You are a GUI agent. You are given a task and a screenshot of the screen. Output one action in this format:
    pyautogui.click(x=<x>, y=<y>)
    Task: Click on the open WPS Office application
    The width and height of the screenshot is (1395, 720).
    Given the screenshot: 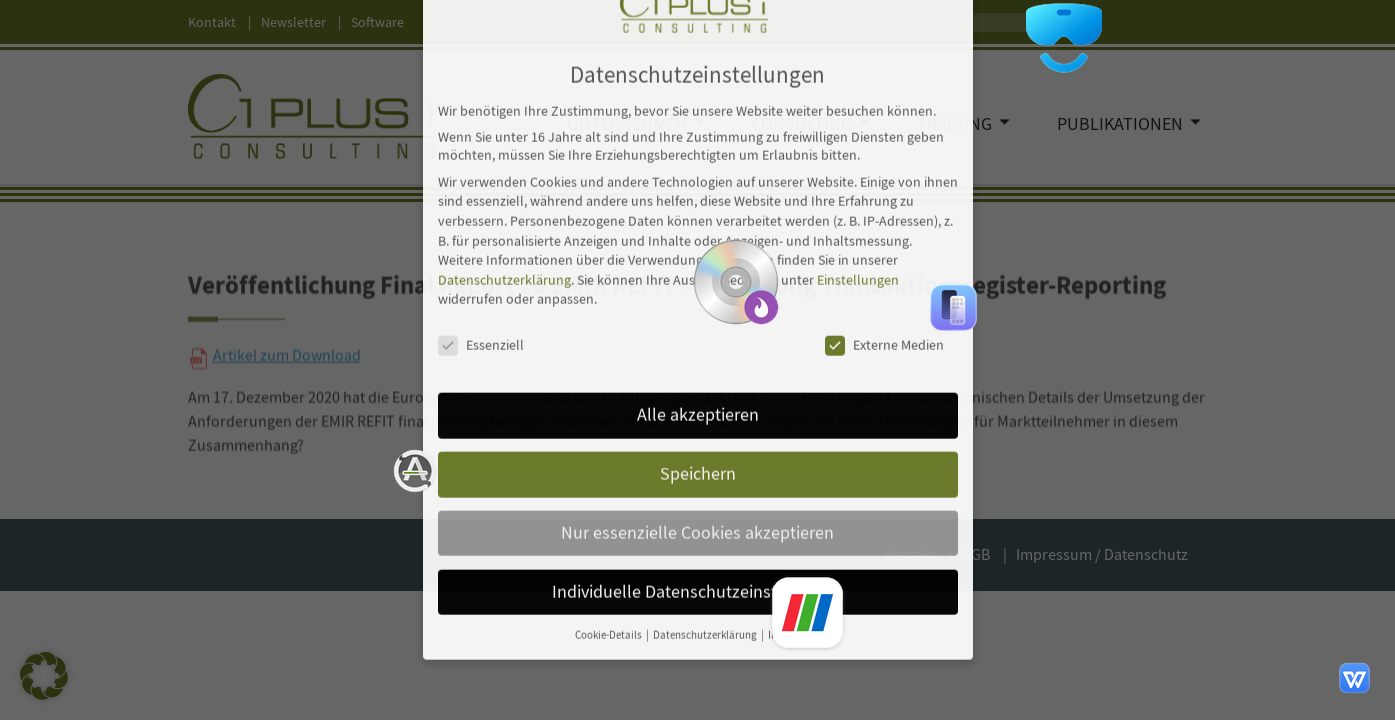 What is the action you would take?
    pyautogui.click(x=1354, y=678)
    